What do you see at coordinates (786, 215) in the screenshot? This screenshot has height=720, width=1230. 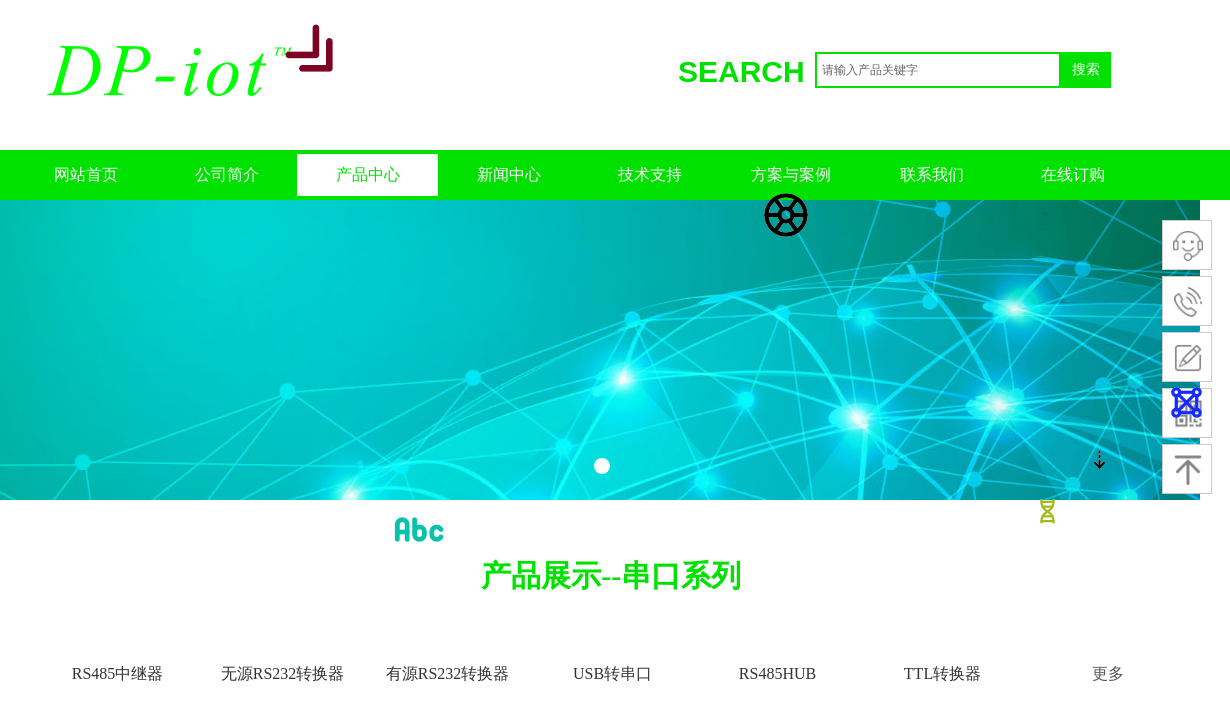 I see `access vehicle or tire settings` at bounding box center [786, 215].